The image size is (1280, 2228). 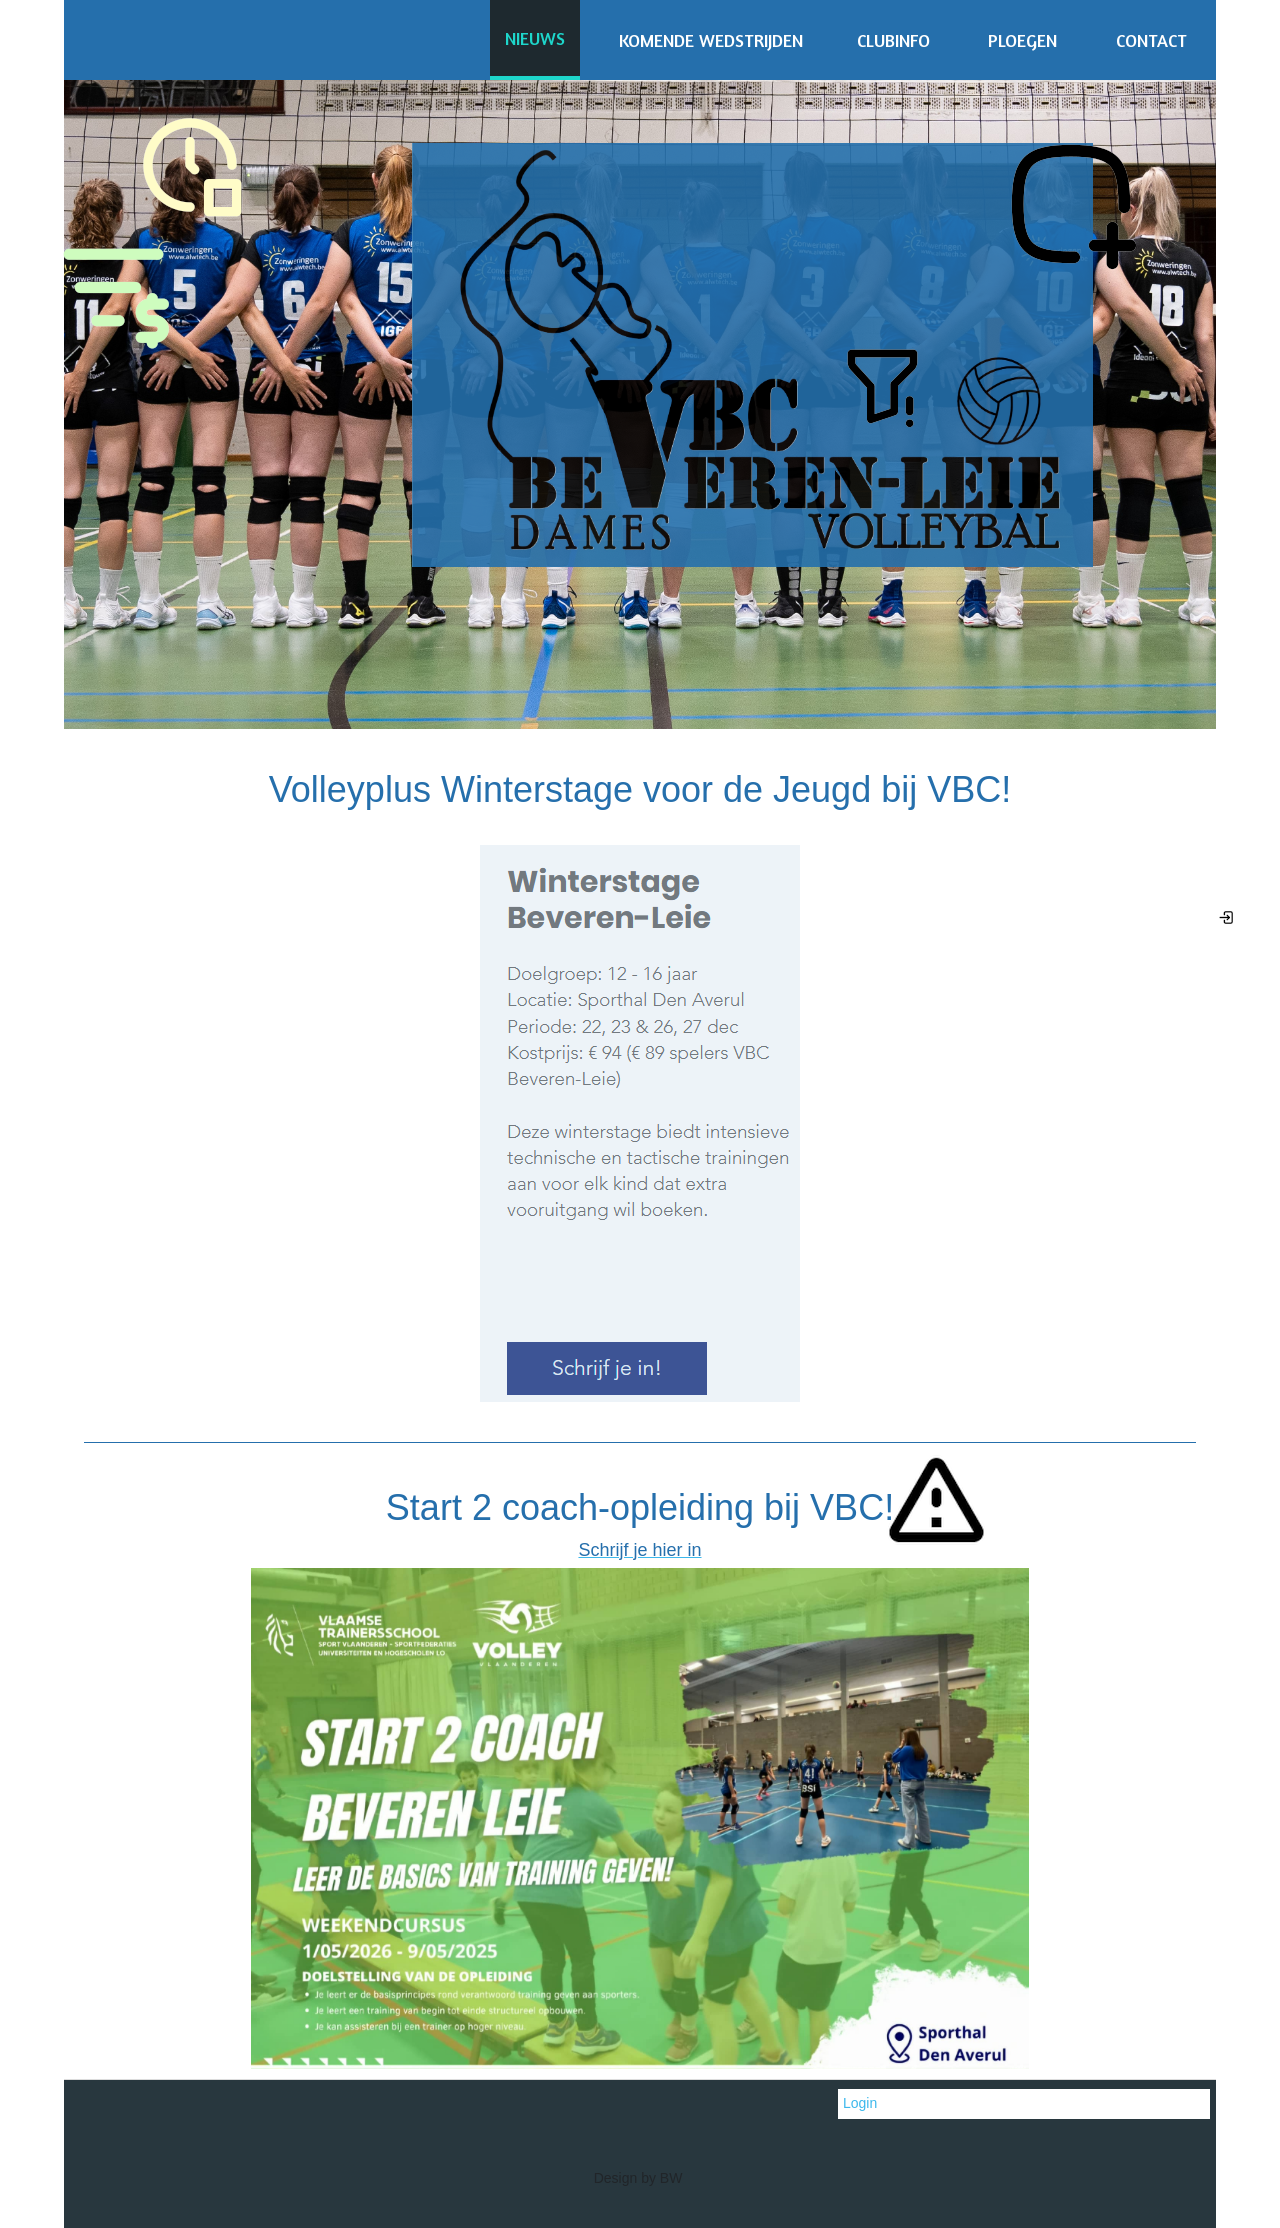 I want to click on log in to your account, so click(x=1226, y=917).